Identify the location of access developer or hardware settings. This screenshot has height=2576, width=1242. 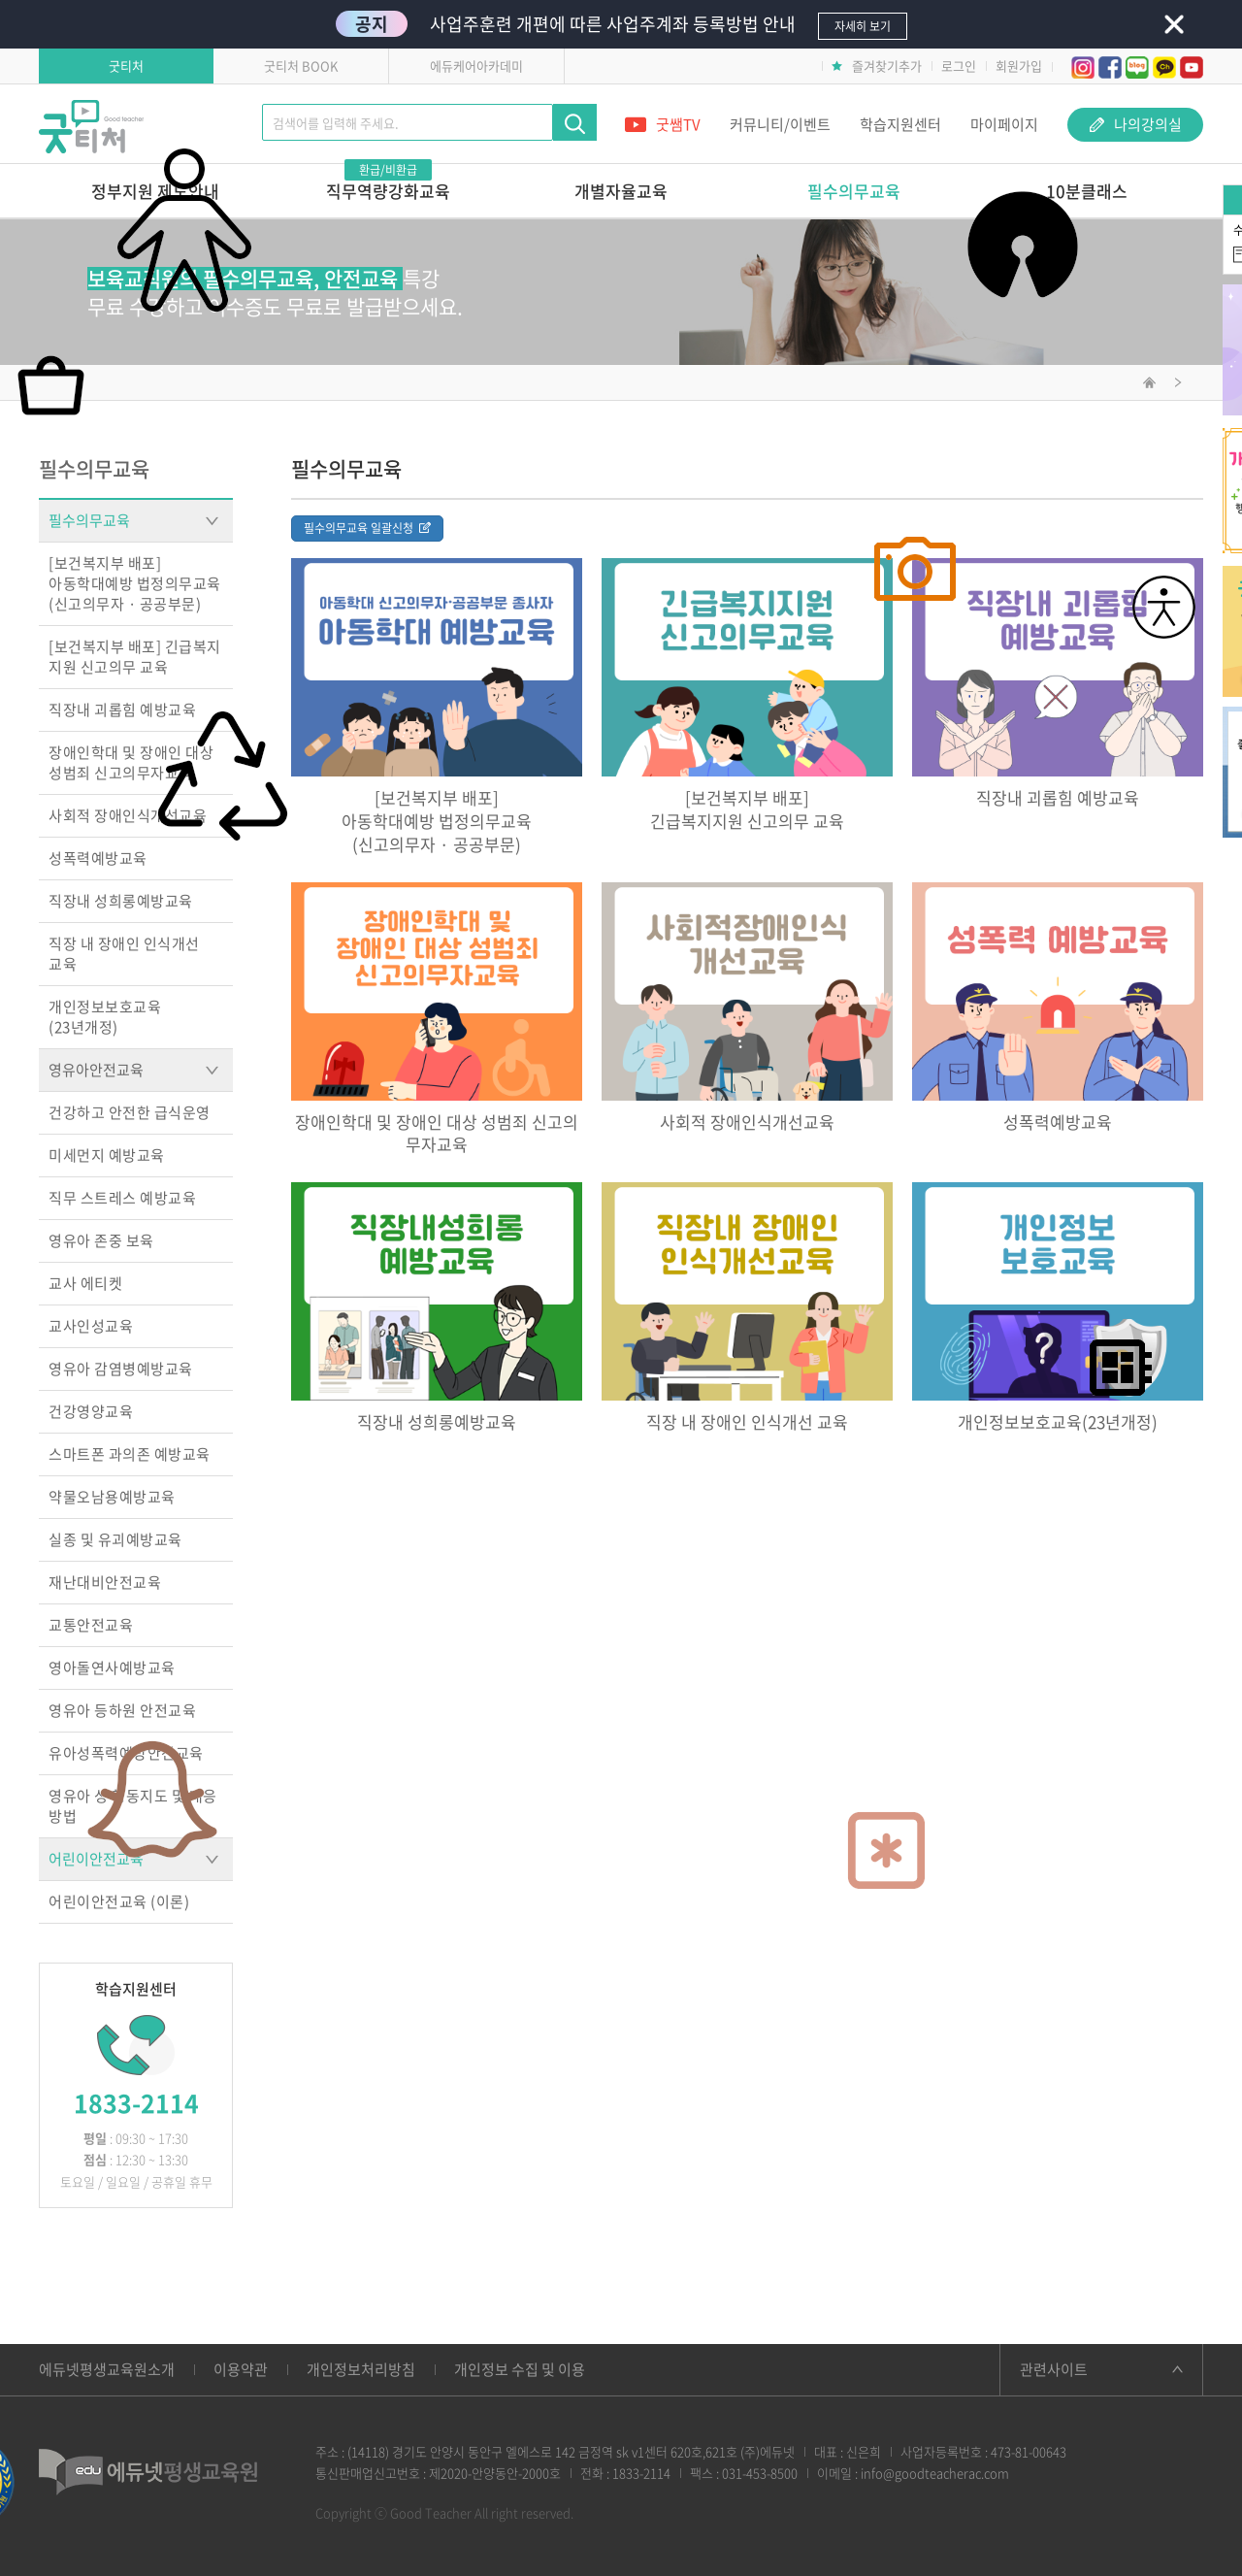
(1121, 1368).